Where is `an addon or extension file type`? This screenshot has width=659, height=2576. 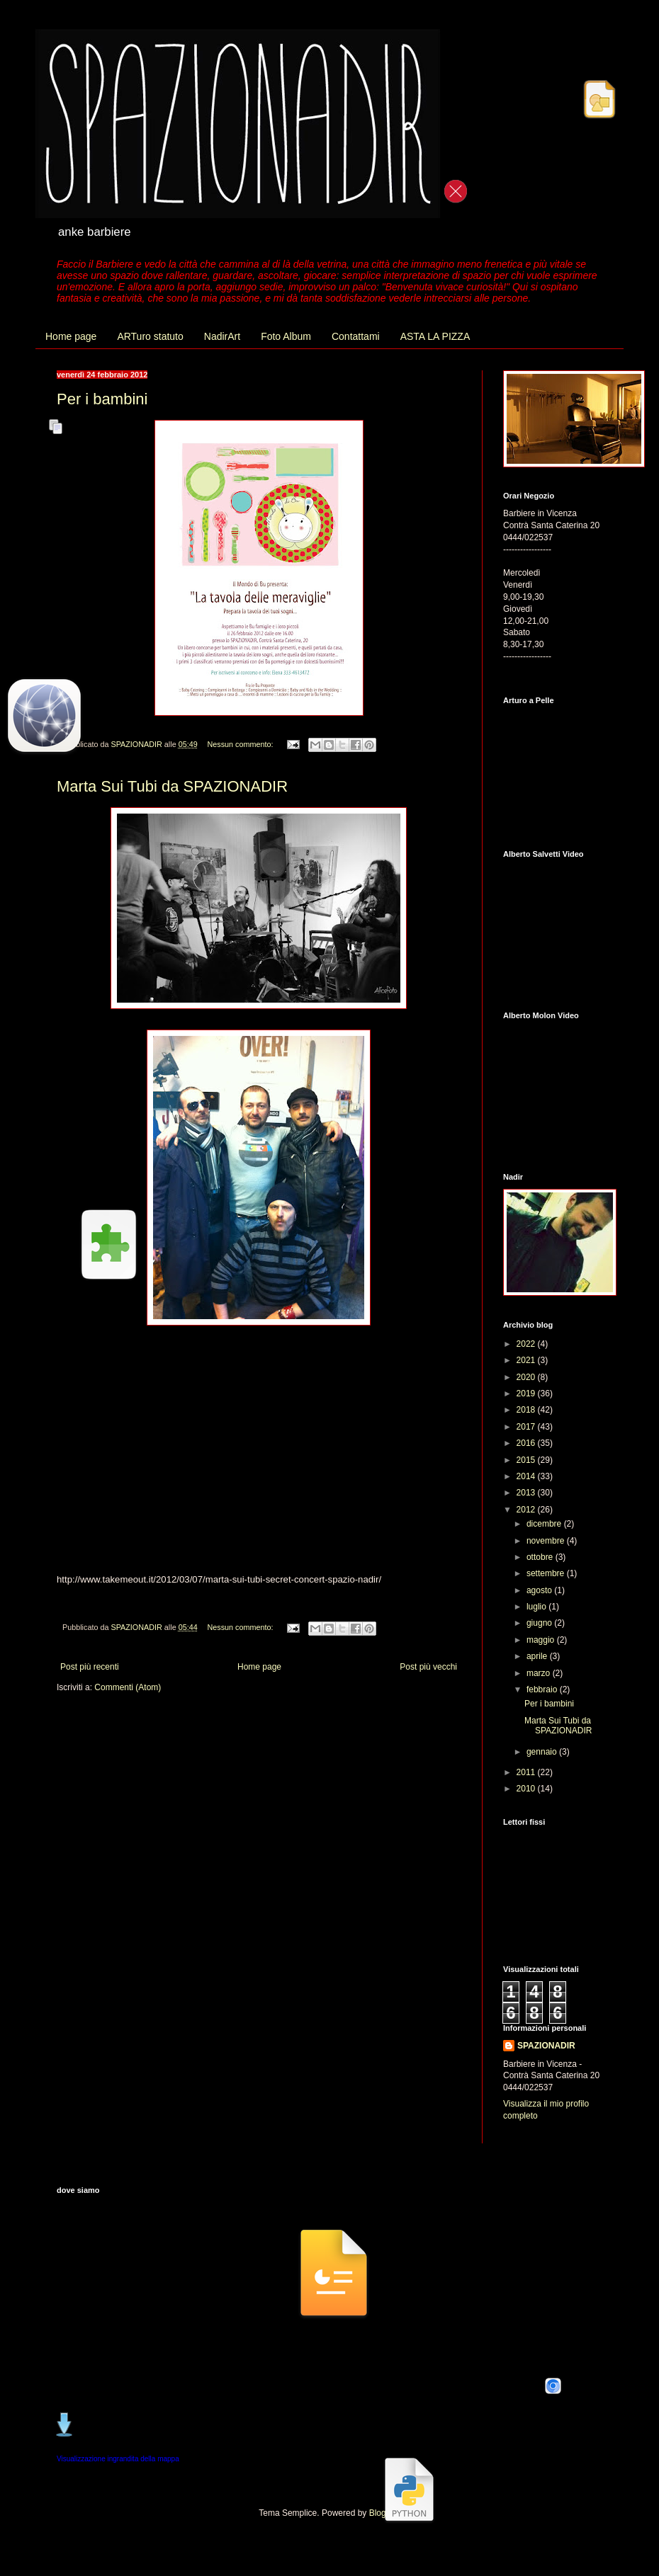
an addon or extension file type is located at coordinates (108, 1244).